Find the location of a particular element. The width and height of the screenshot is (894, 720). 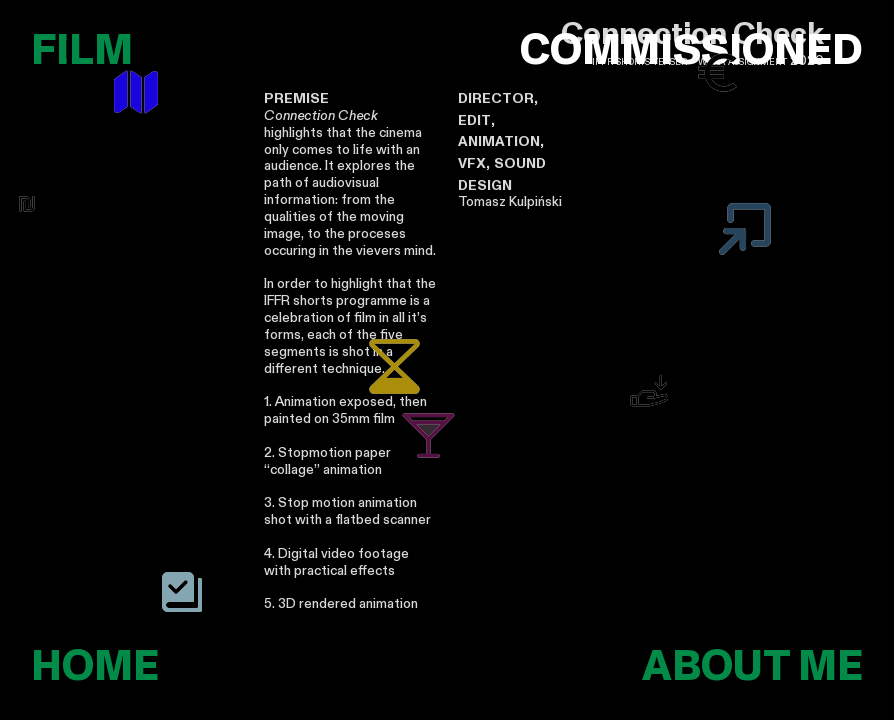

browse cocktail or drink recipes is located at coordinates (428, 435).